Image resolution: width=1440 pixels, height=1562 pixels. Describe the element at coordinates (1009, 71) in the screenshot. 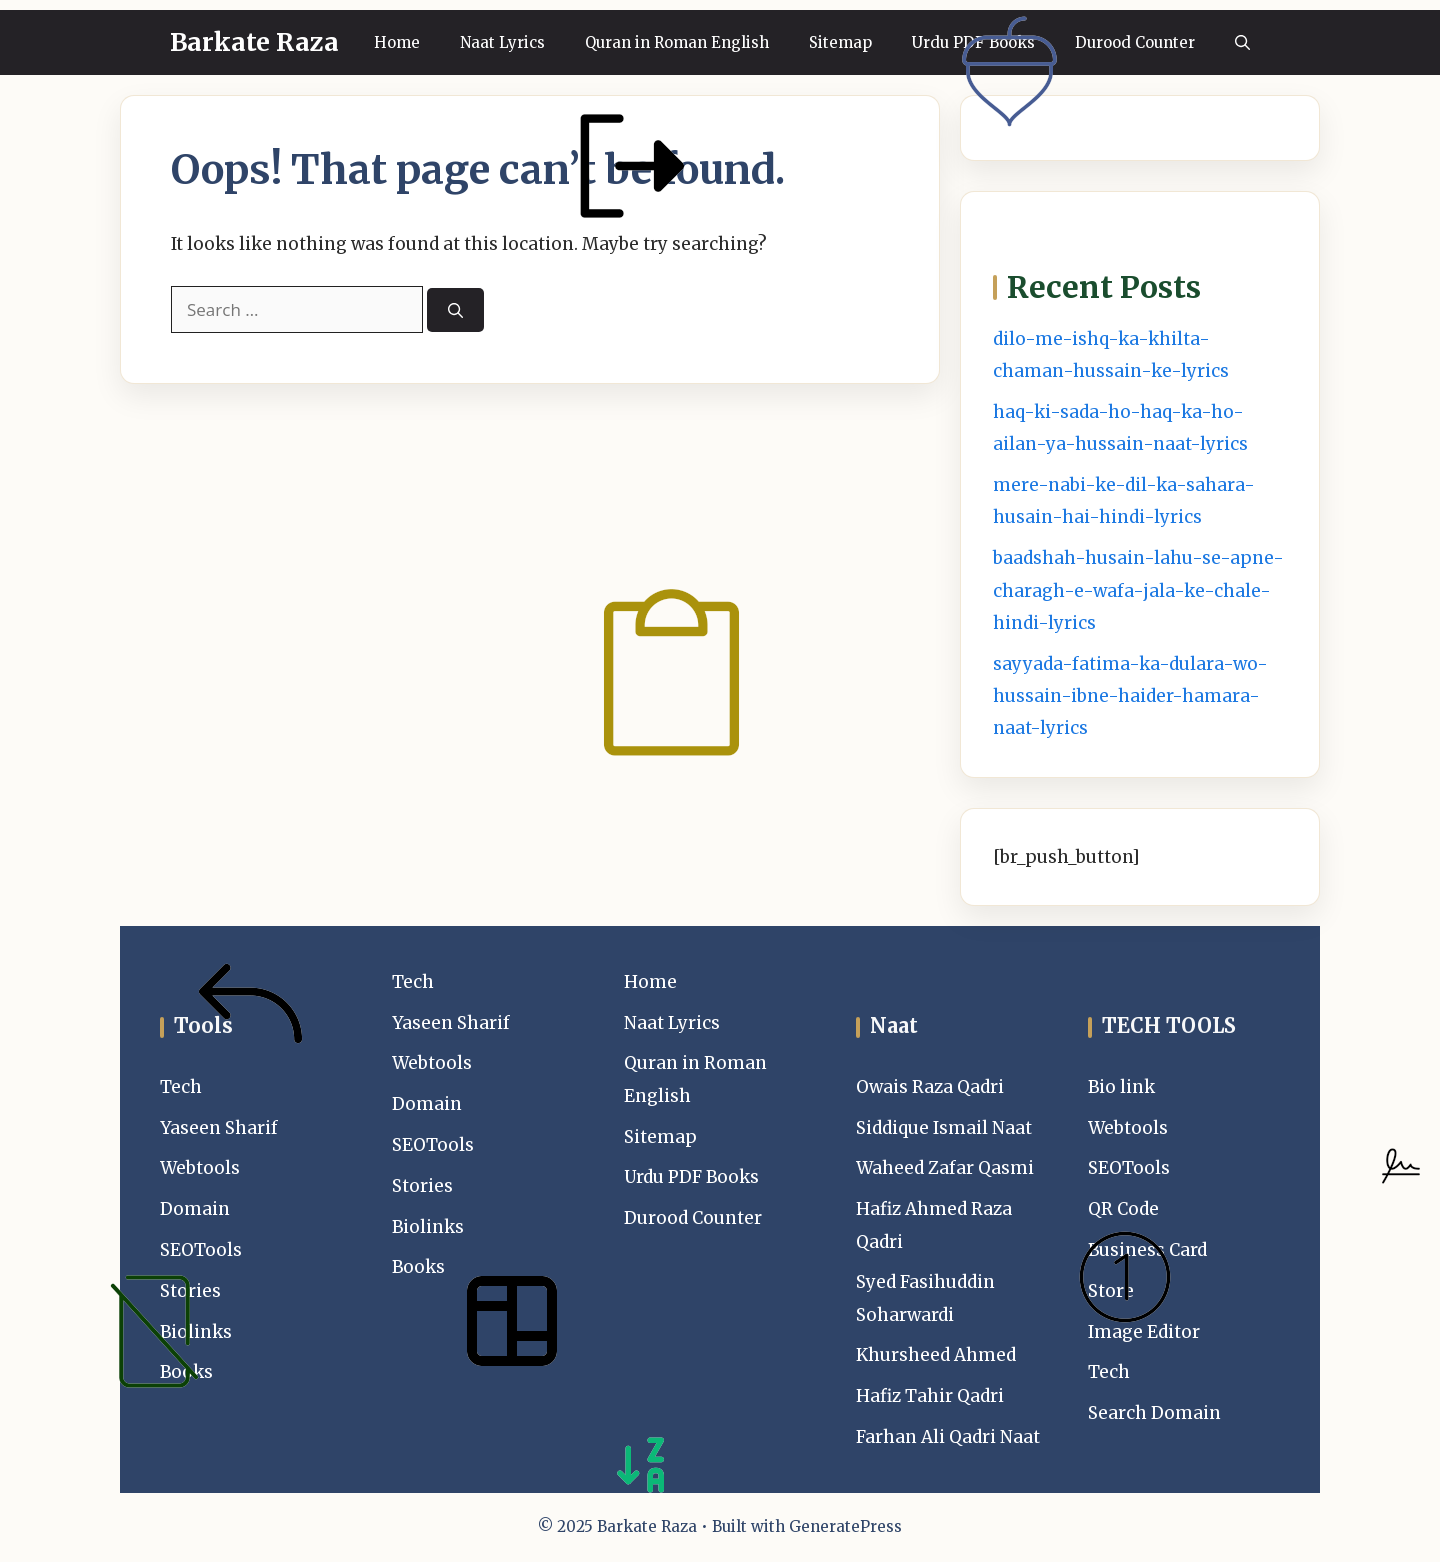

I see `nature or outdoors category indicator` at that location.